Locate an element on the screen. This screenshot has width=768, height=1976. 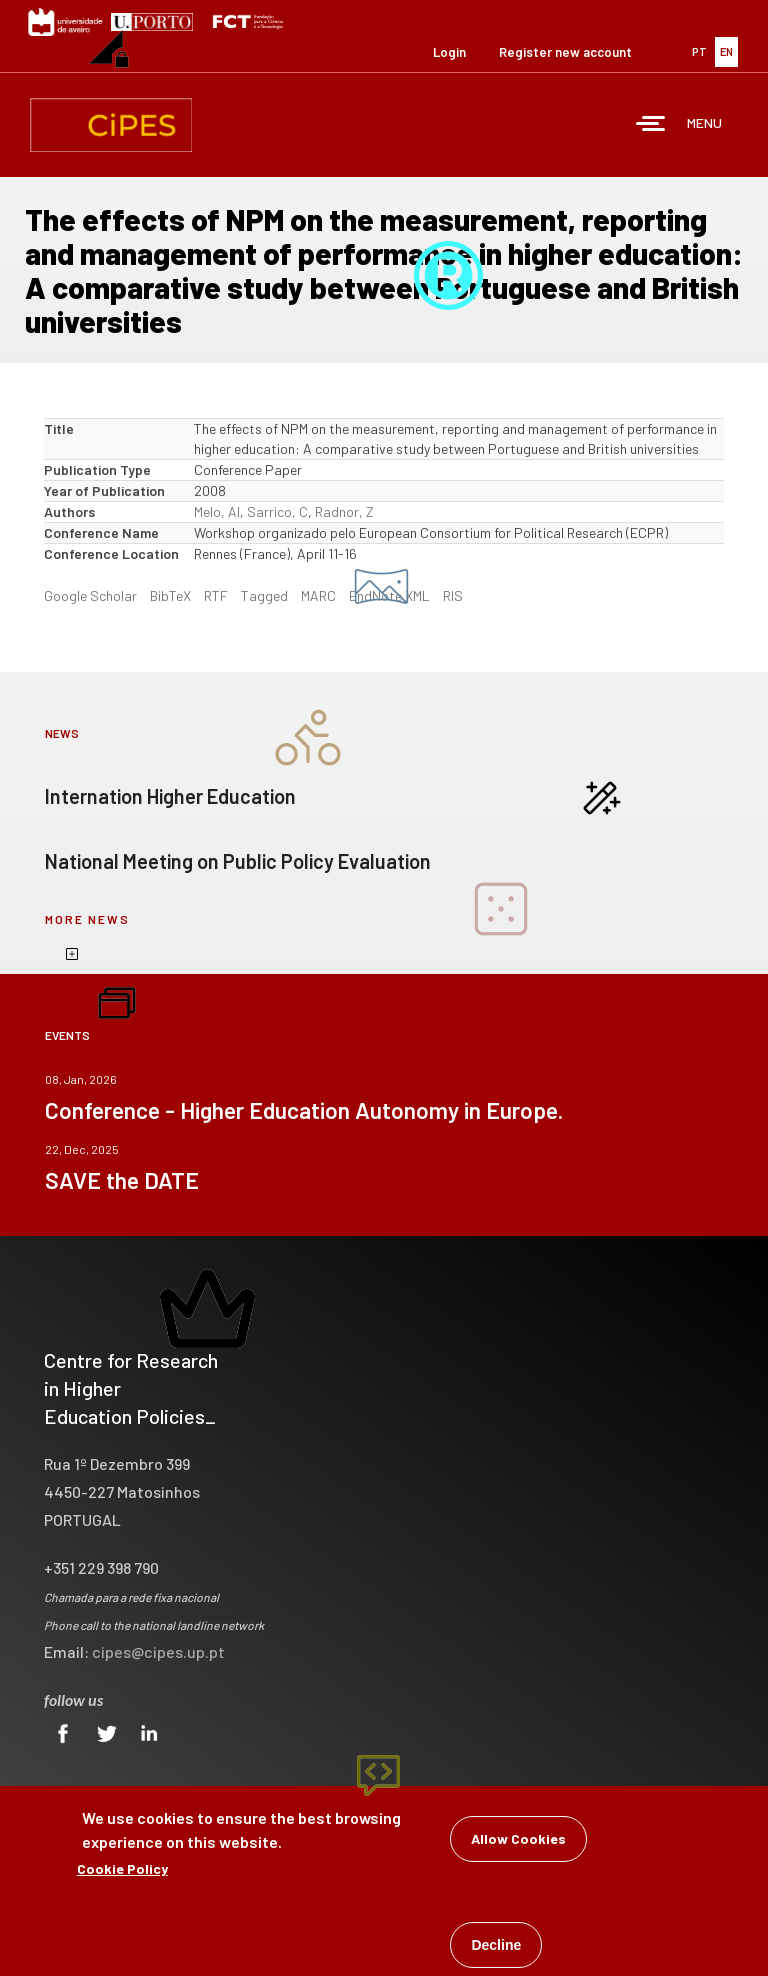
view code review comments is located at coordinates (378, 1774).